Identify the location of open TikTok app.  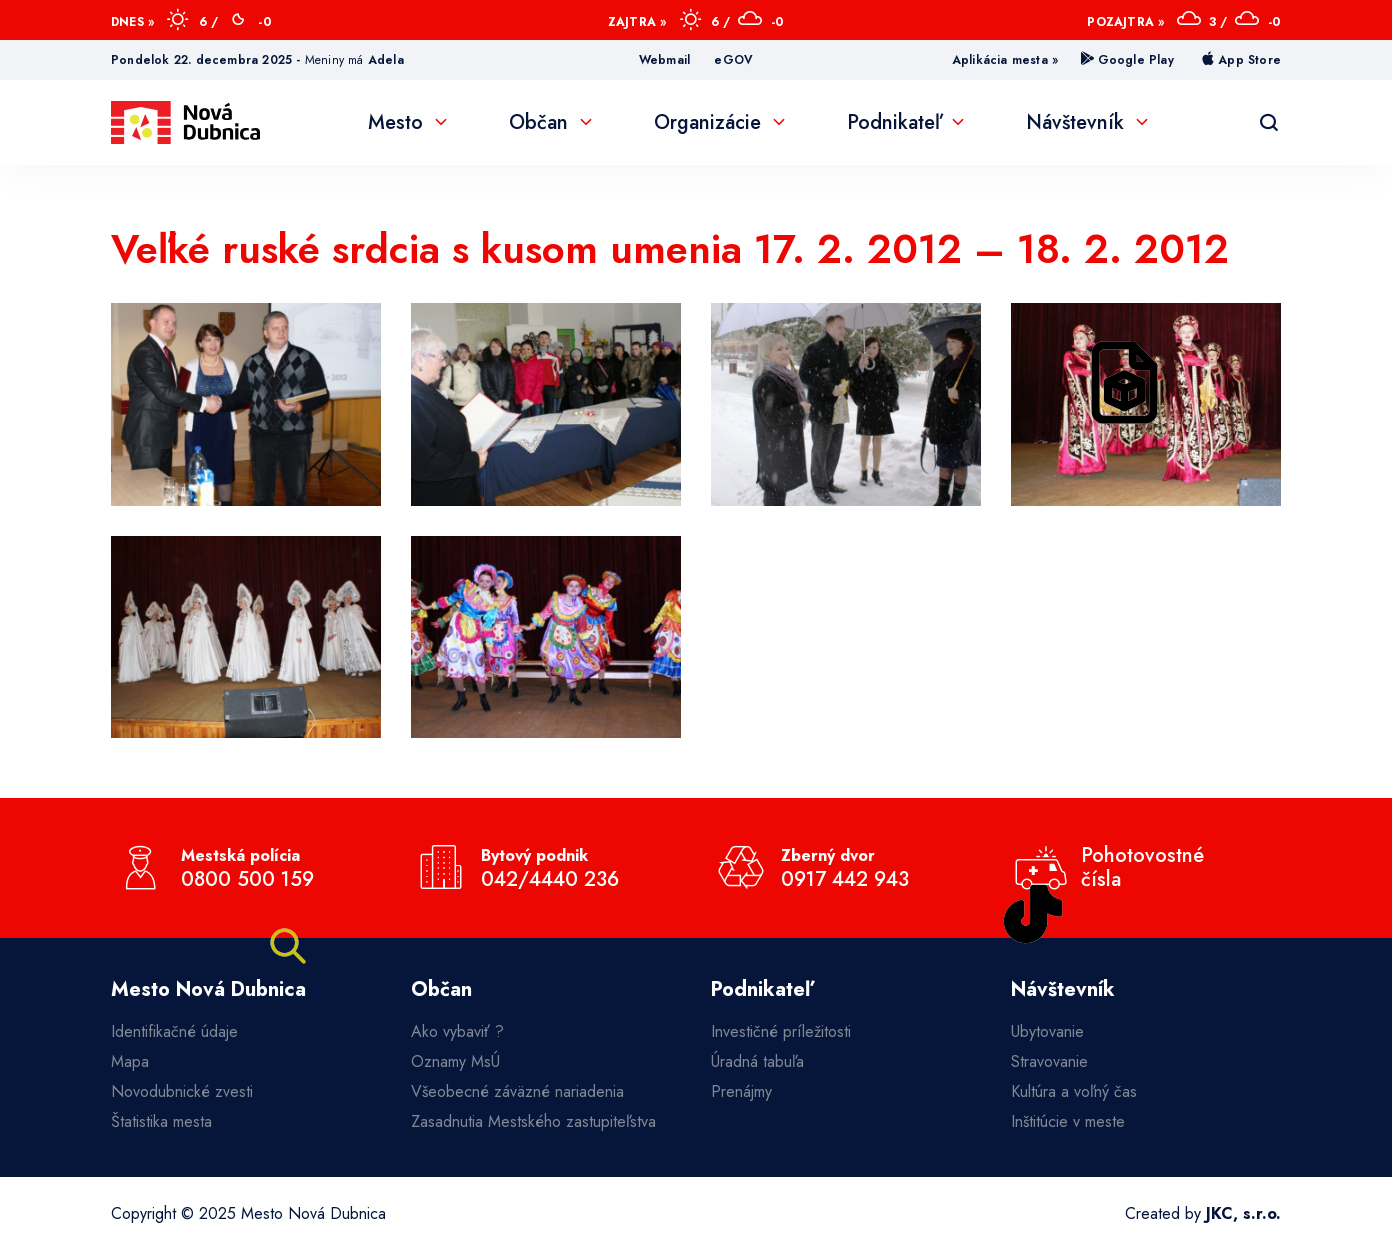
(1033, 914).